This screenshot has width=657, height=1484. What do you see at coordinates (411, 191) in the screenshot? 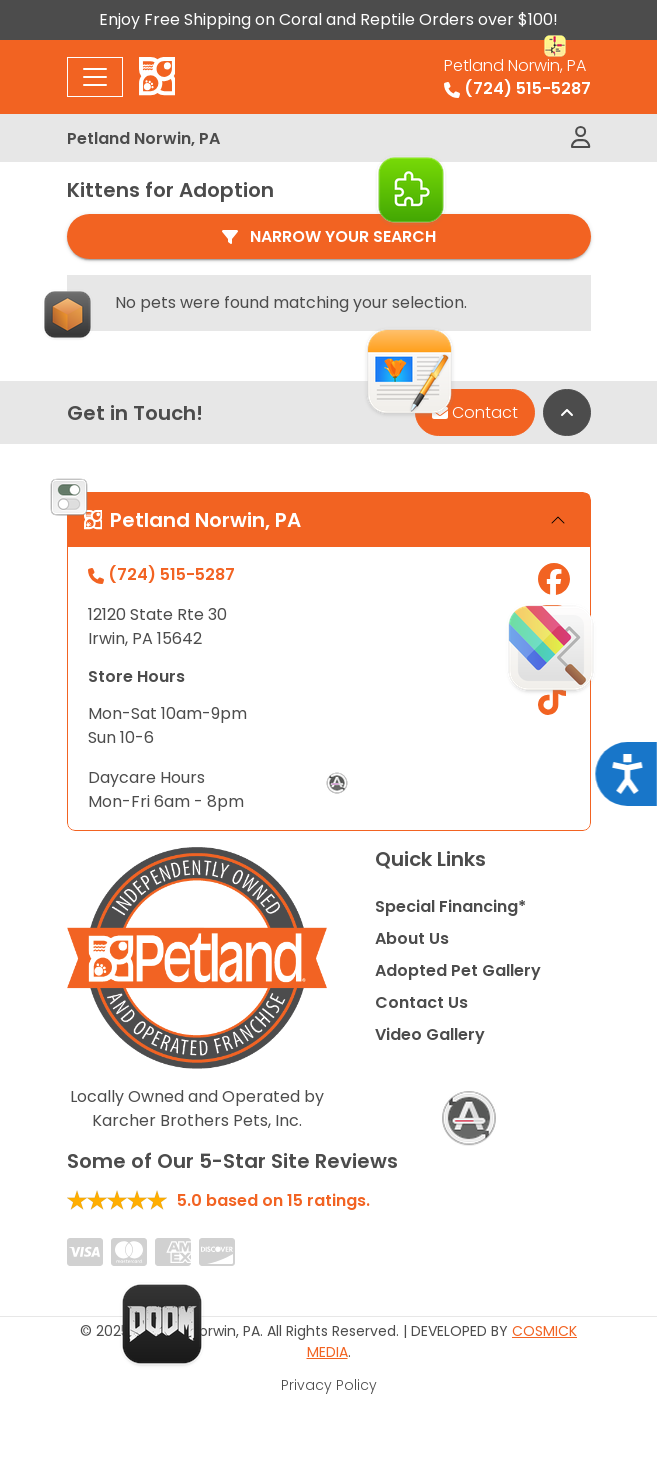
I see `manage browser or app extensions` at bounding box center [411, 191].